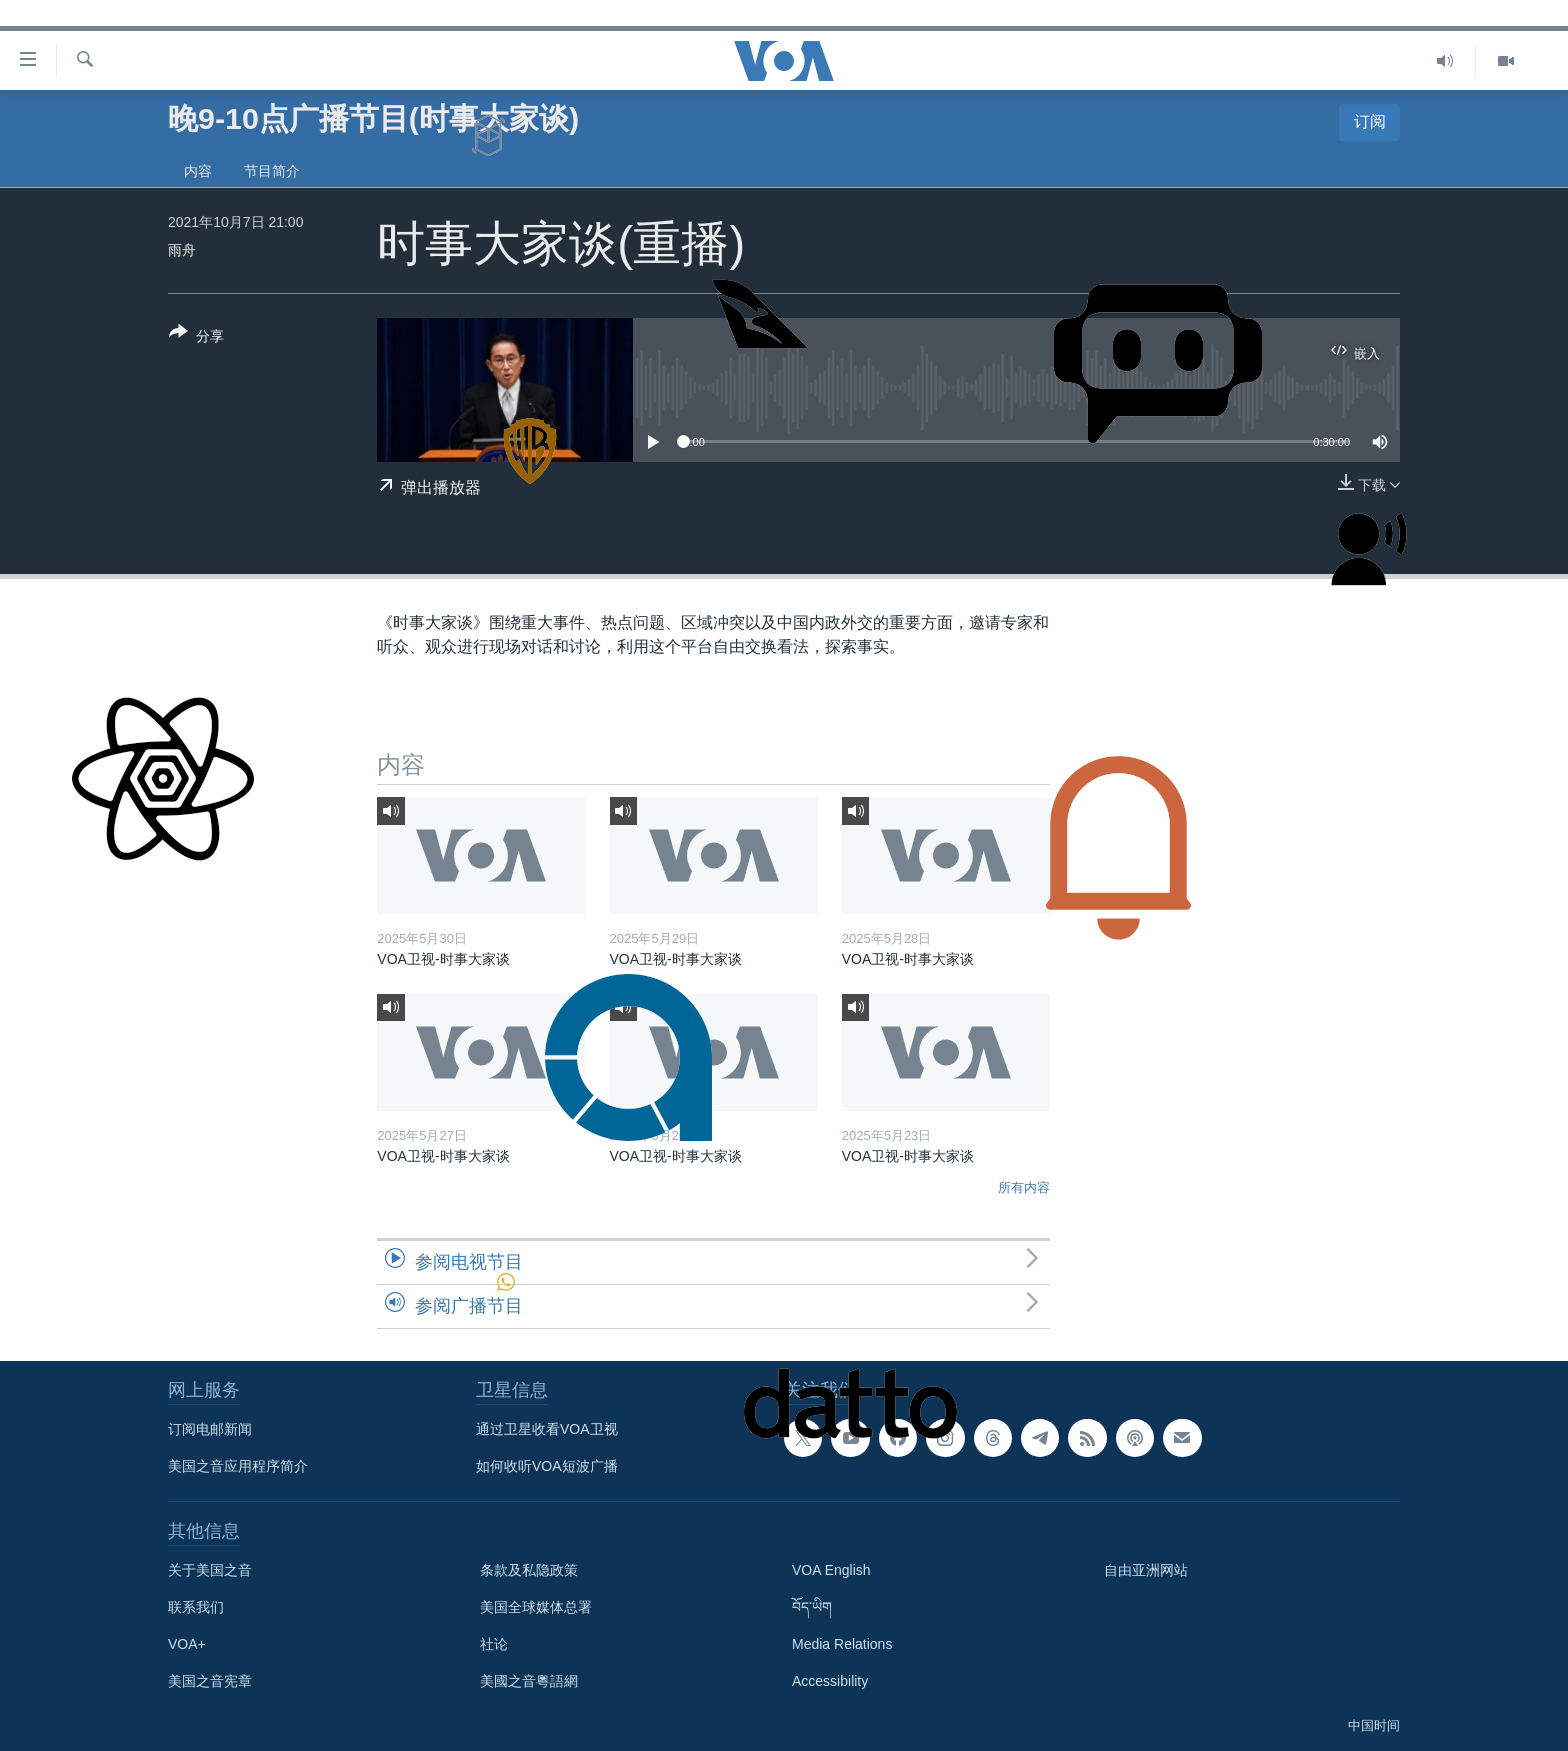 This screenshot has width=1568, height=1751. Describe the element at coordinates (850, 1403) in the screenshot. I see `datto company logo` at that location.